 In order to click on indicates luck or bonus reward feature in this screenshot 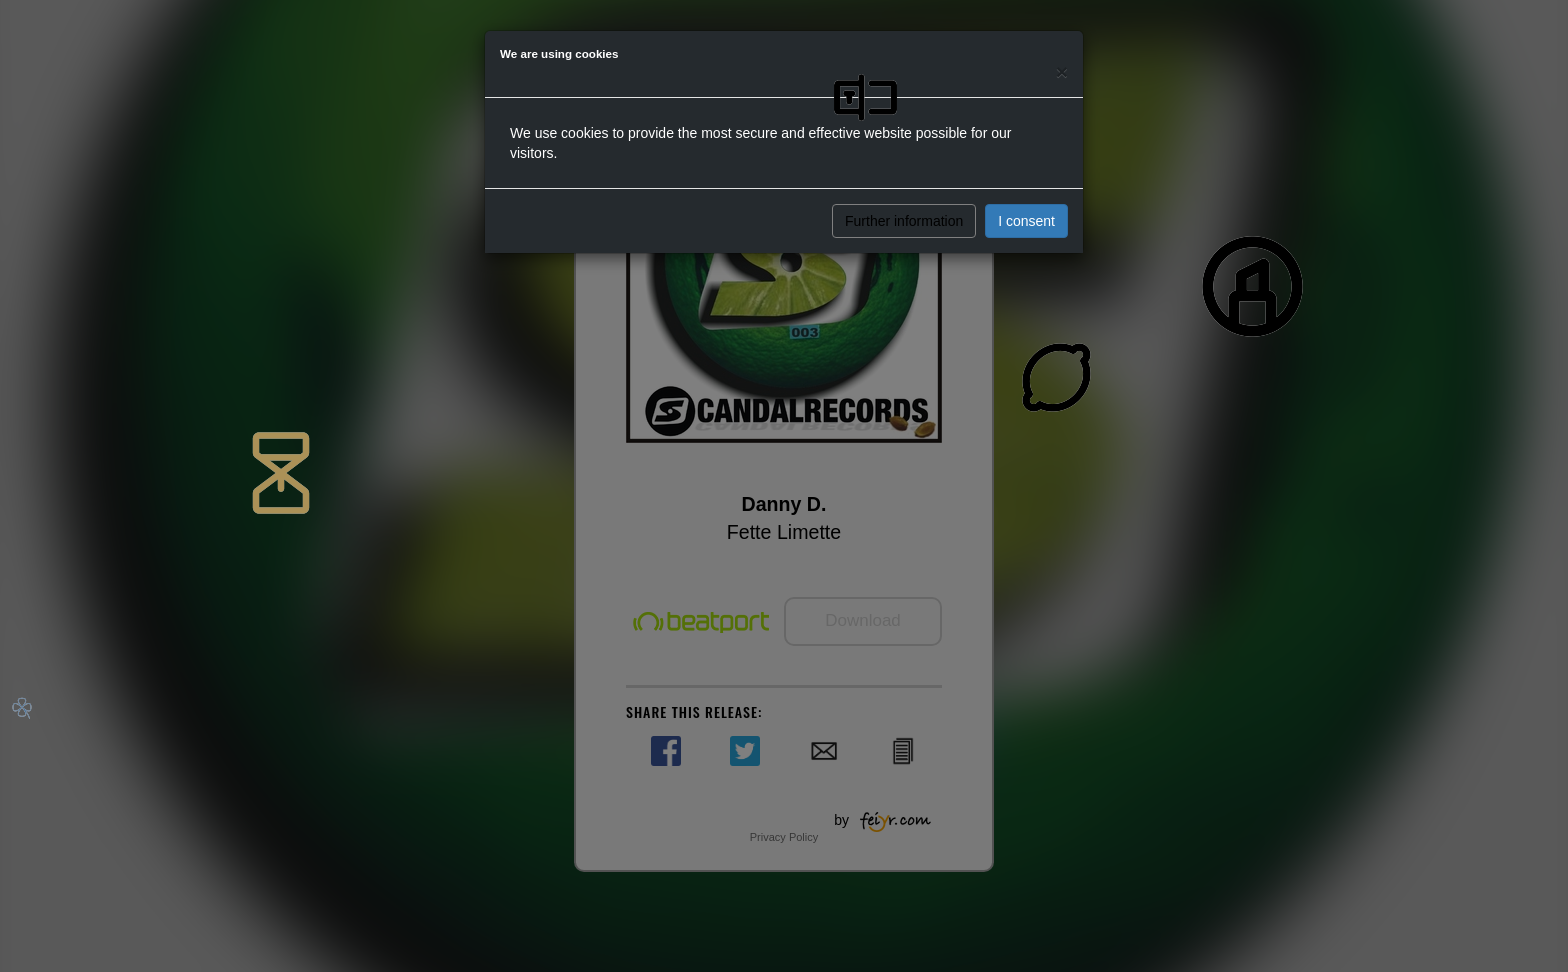, I will do `click(22, 708)`.